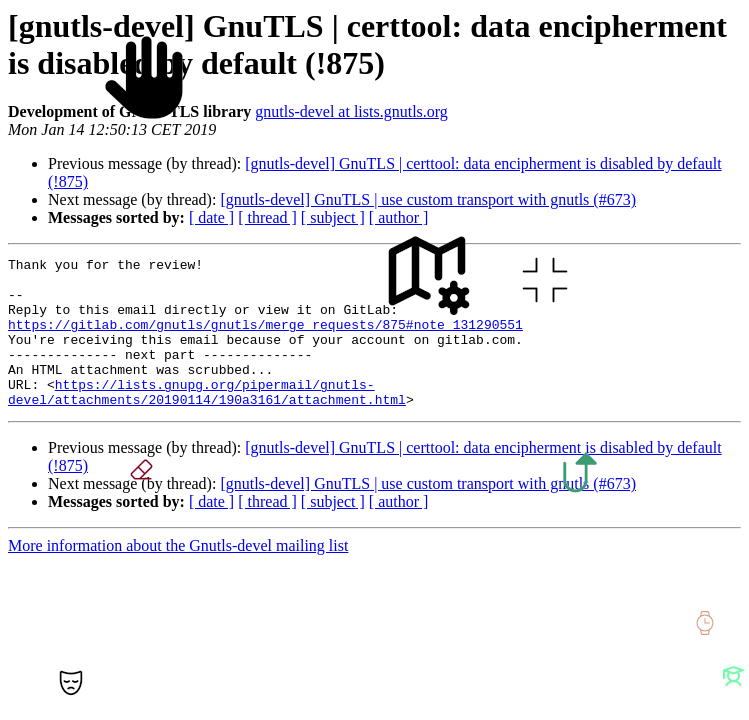 This screenshot has height=720, width=749. Describe the element at coordinates (146, 77) in the screenshot. I see `stop or halt an action` at that location.